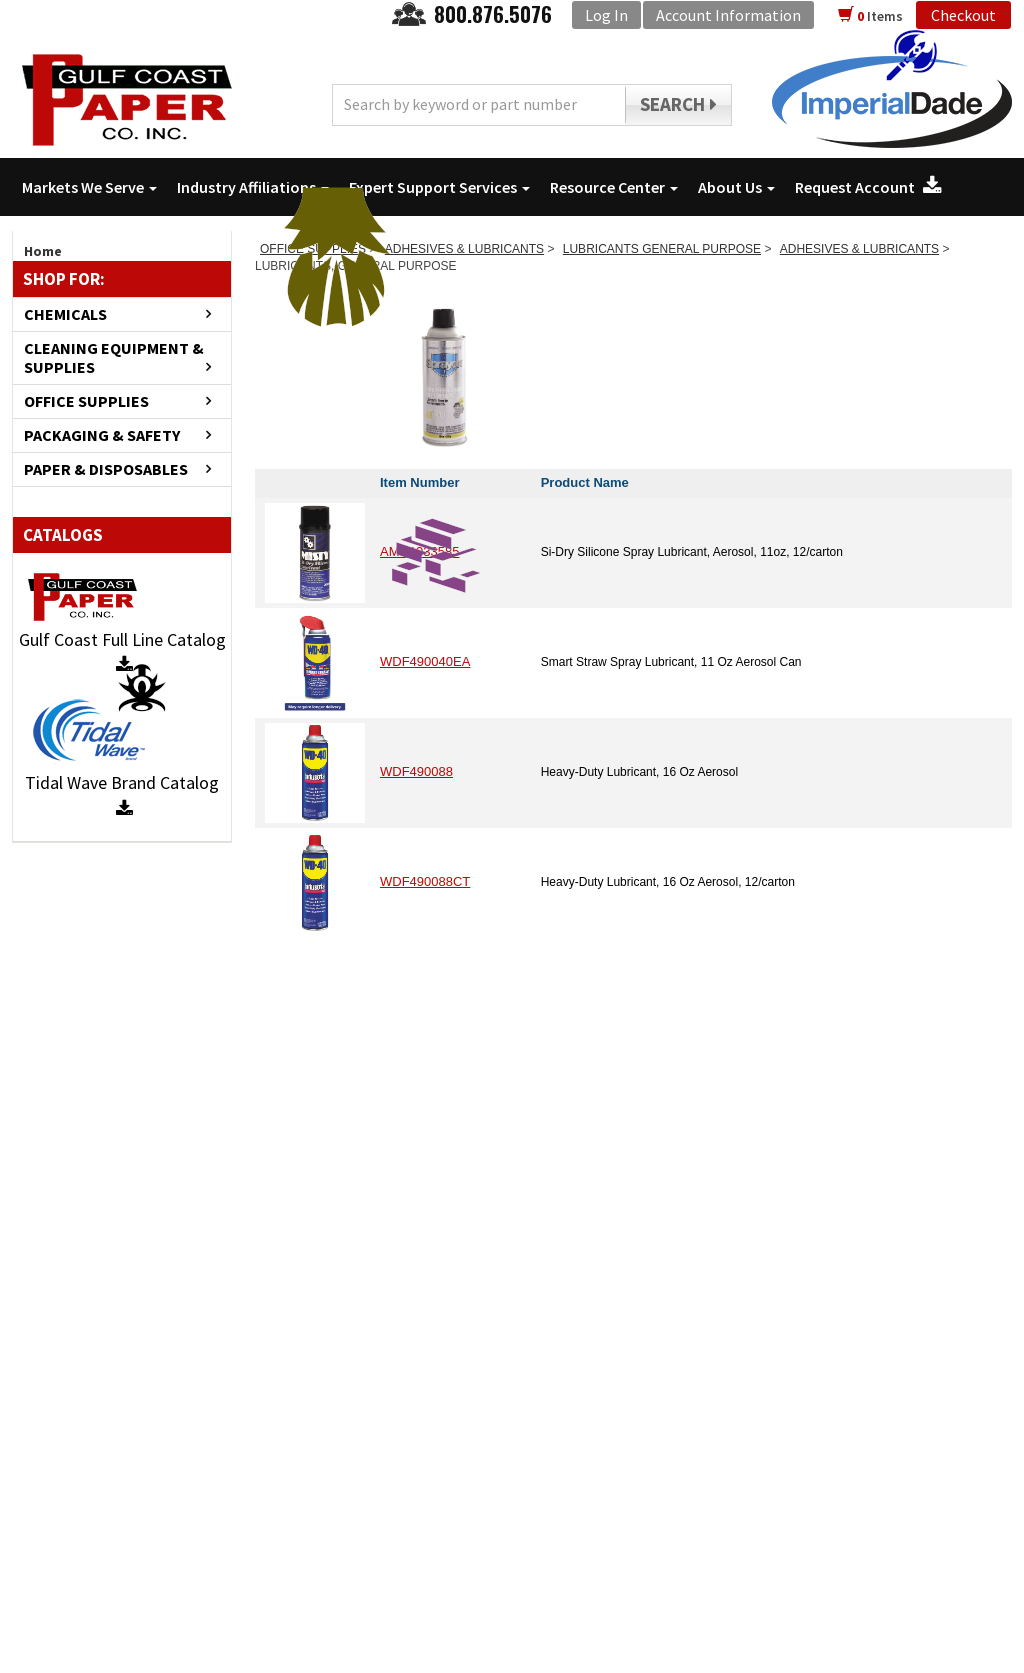 This screenshot has width=1024, height=1673. Describe the element at coordinates (912, 54) in the screenshot. I see `select axe weapon or tool` at that location.